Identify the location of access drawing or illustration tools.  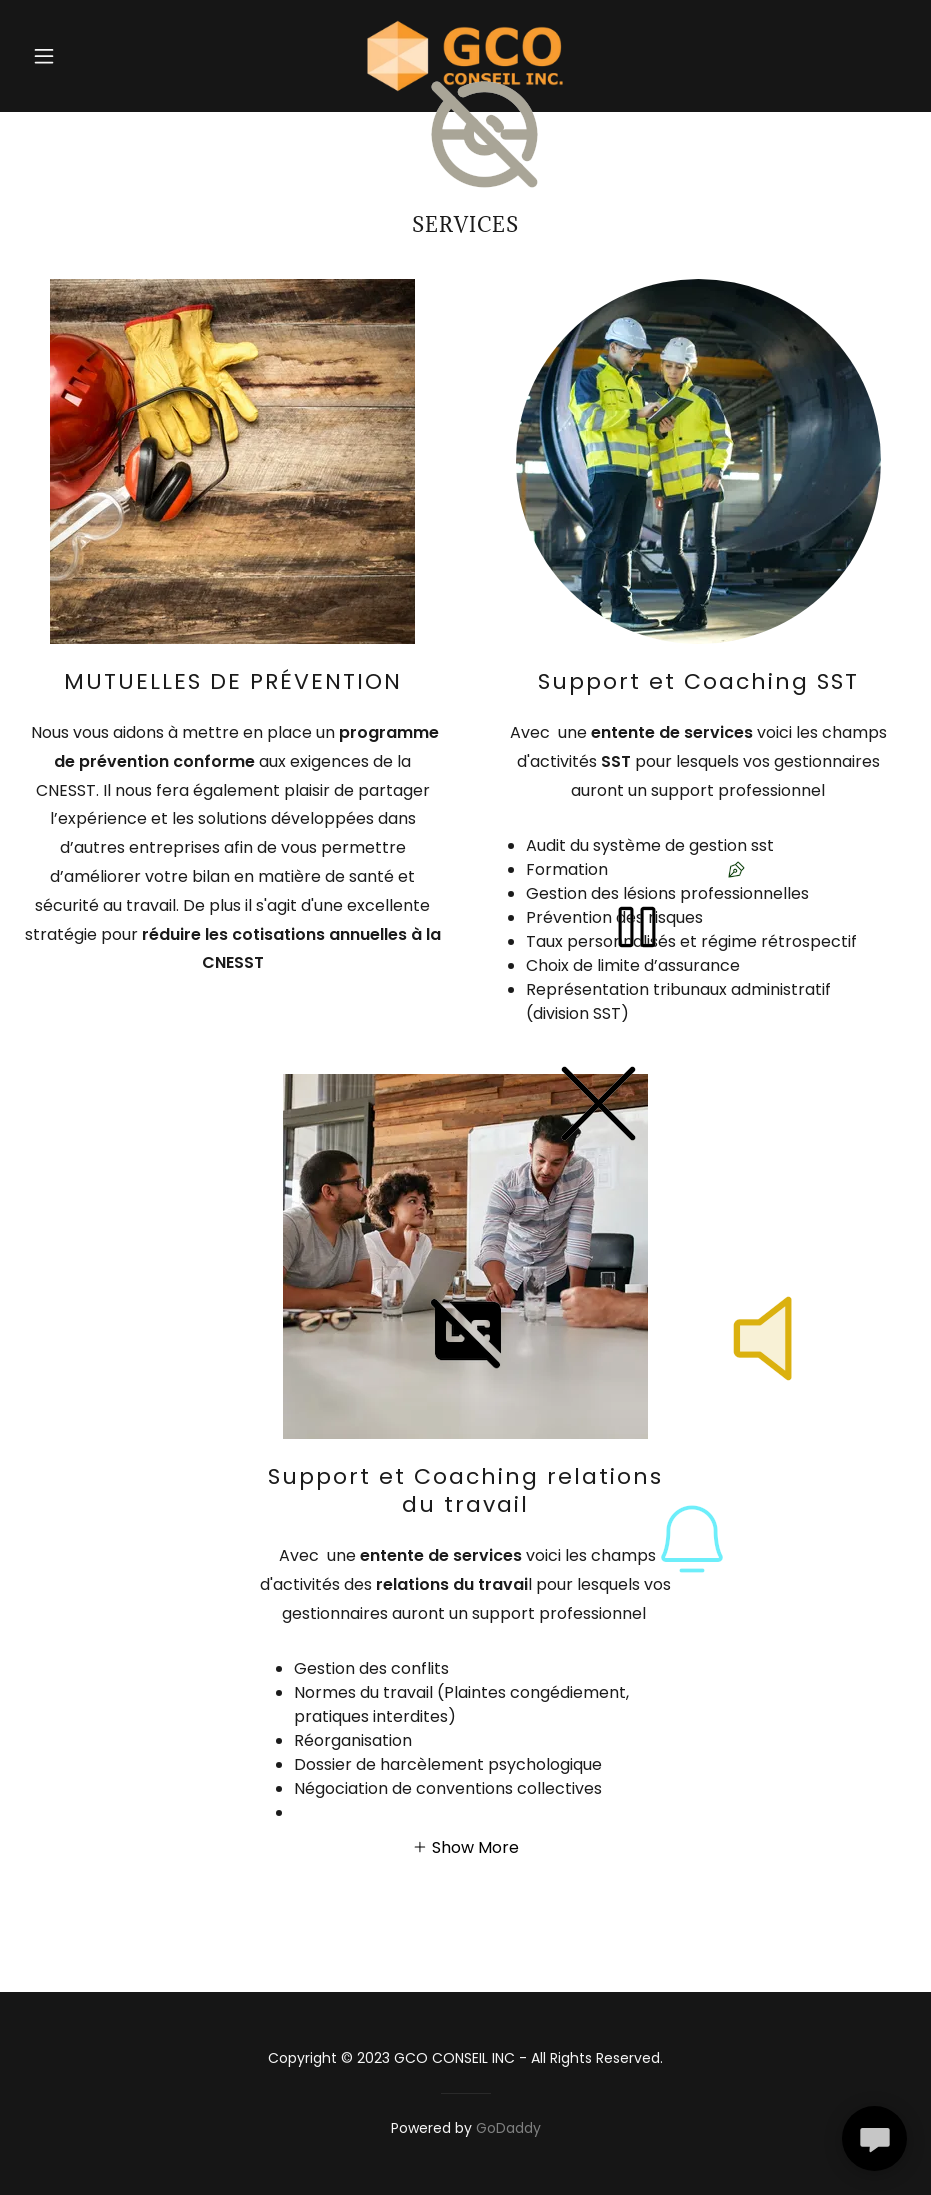
(735, 870).